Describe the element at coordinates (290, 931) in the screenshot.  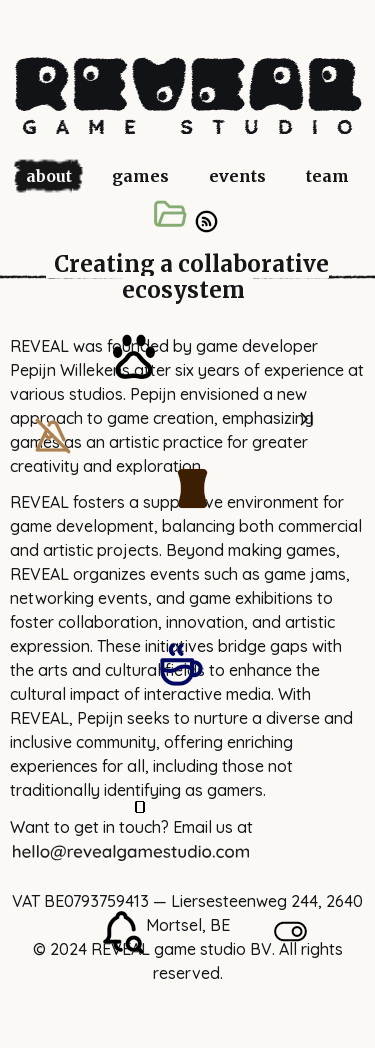
I see `toggle switch in the on position` at that location.